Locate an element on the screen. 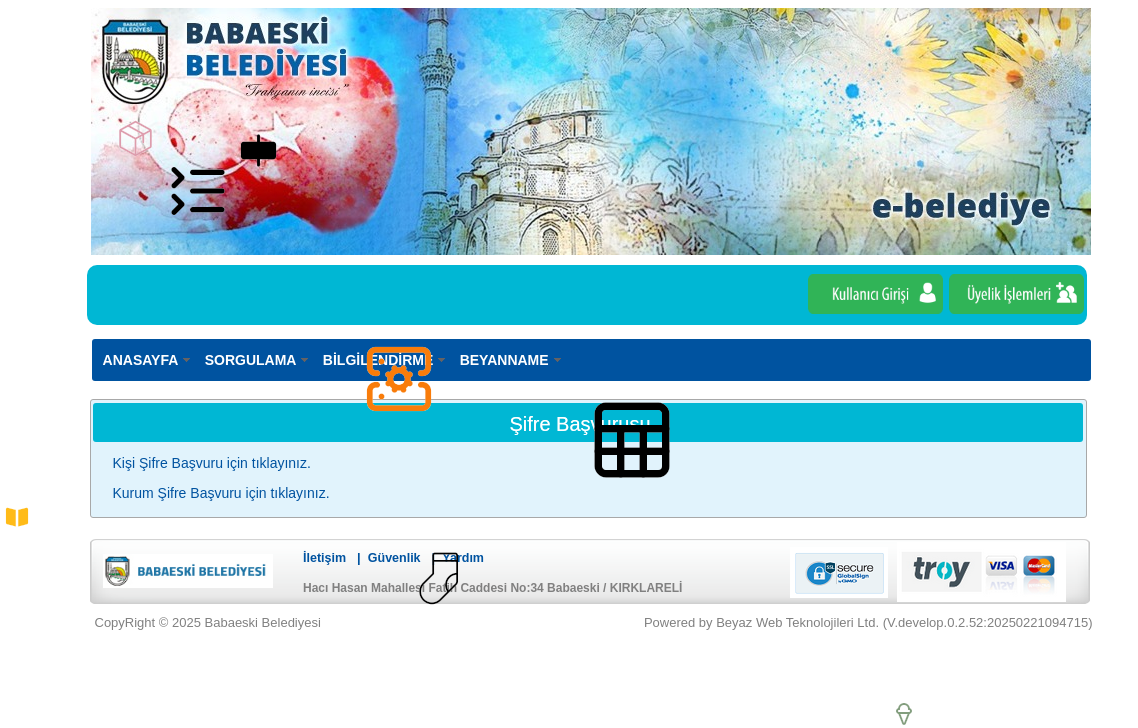 Image resolution: width=1138 pixels, height=728 pixels. collapse or minimize list items is located at coordinates (198, 191).